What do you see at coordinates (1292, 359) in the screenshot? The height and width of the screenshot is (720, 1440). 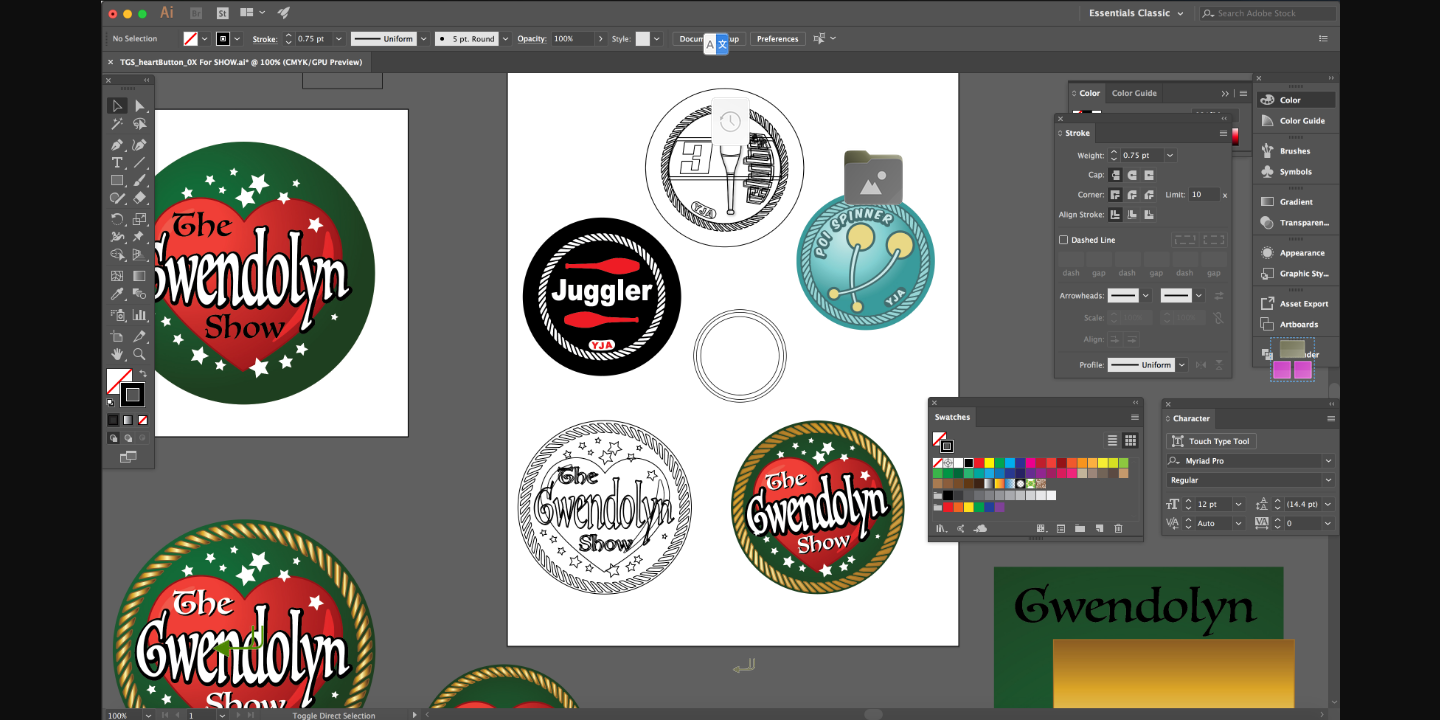 I see `select all items in the current view` at bounding box center [1292, 359].